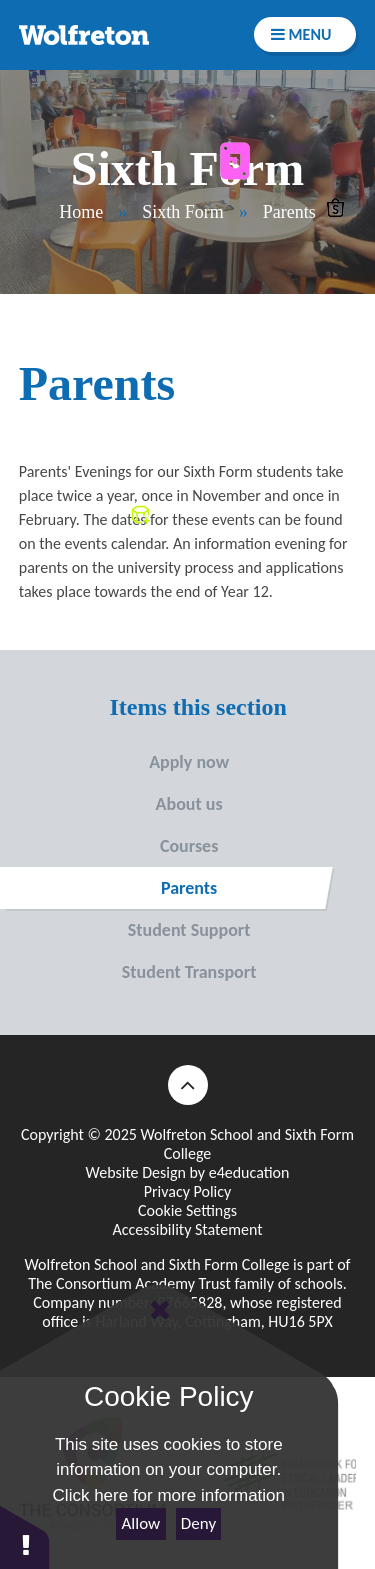 The image size is (375, 1569). Describe the element at coordinates (235, 161) in the screenshot. I see `jack playing card in a card game app` at that location.